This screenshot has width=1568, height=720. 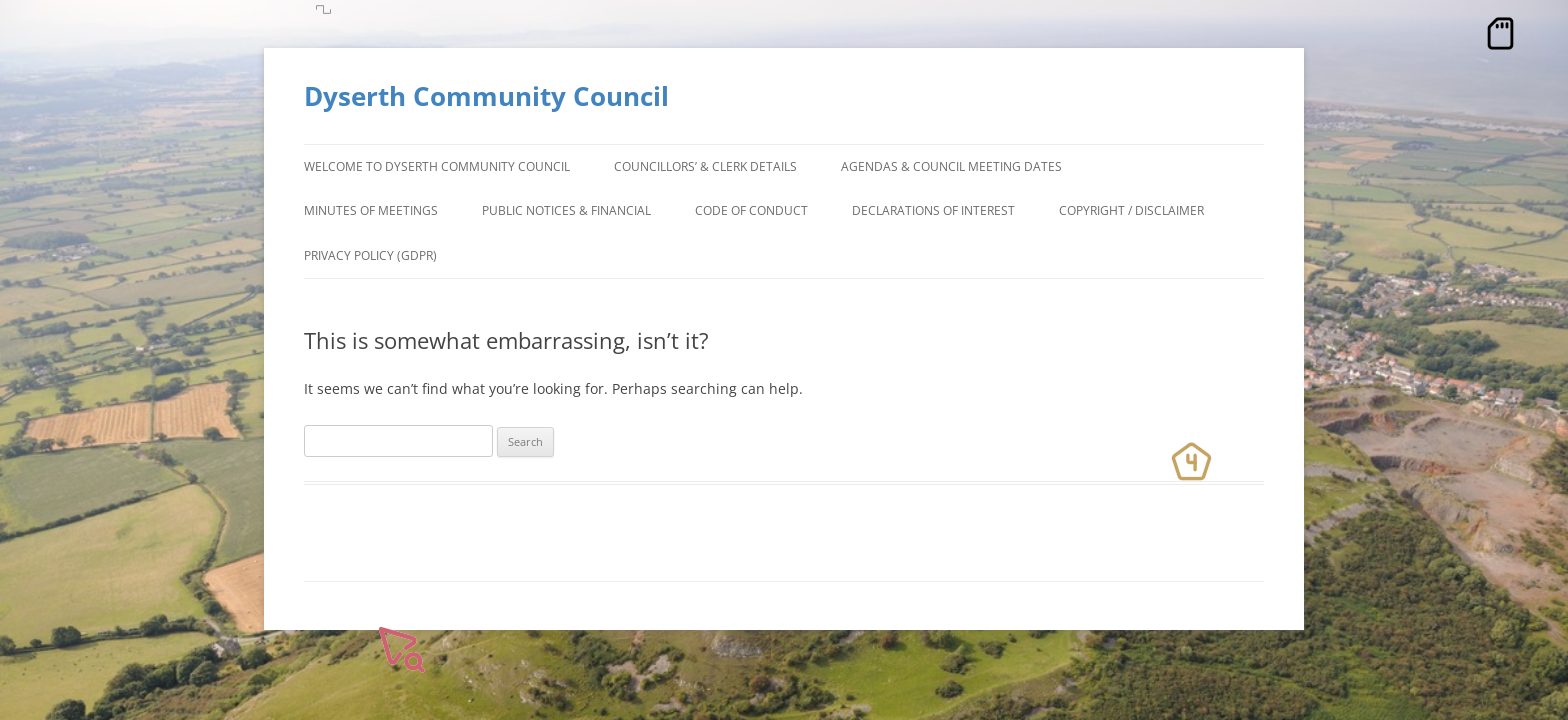 What do you see at coordinates (1500, 33) in the screenshot?
I see `access sd card storage` at bounding box center [1500, 33].